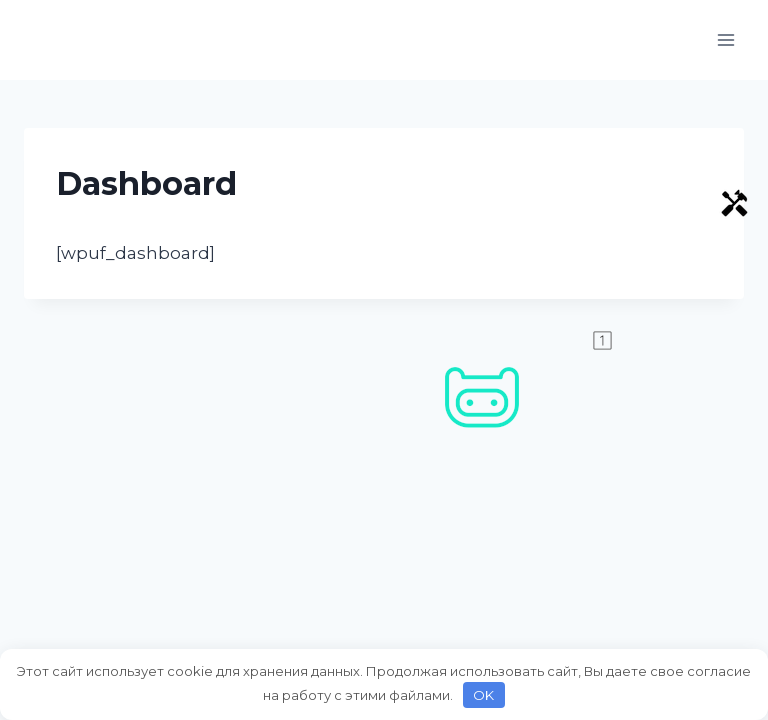 This screenshot has width=768, height=720. Describe the element at coordinates (482, 396) in the screenshot. I see `finn the human character icon from adventure time` at that location.